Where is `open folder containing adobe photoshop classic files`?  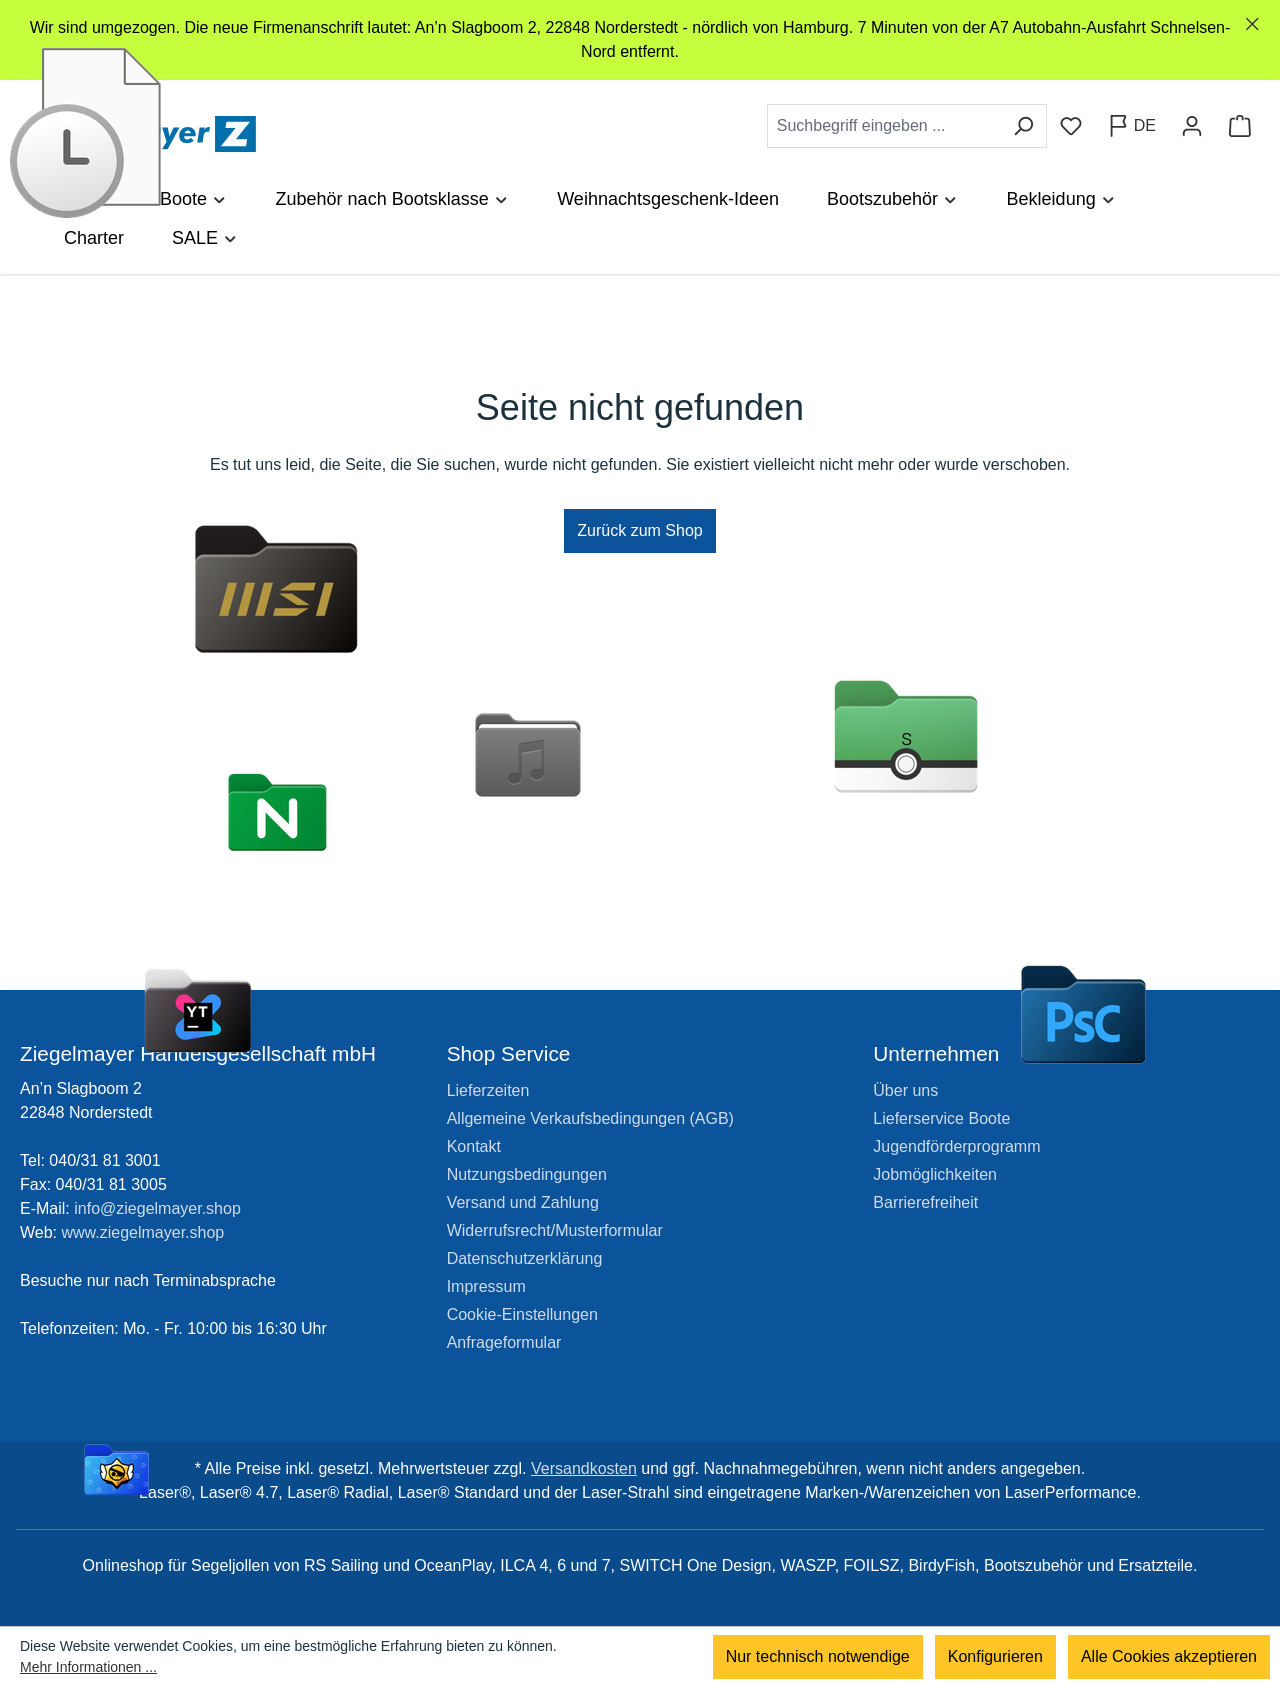
open folder containing adobe photoshop classic files is located at coordinates (1083, 1018).